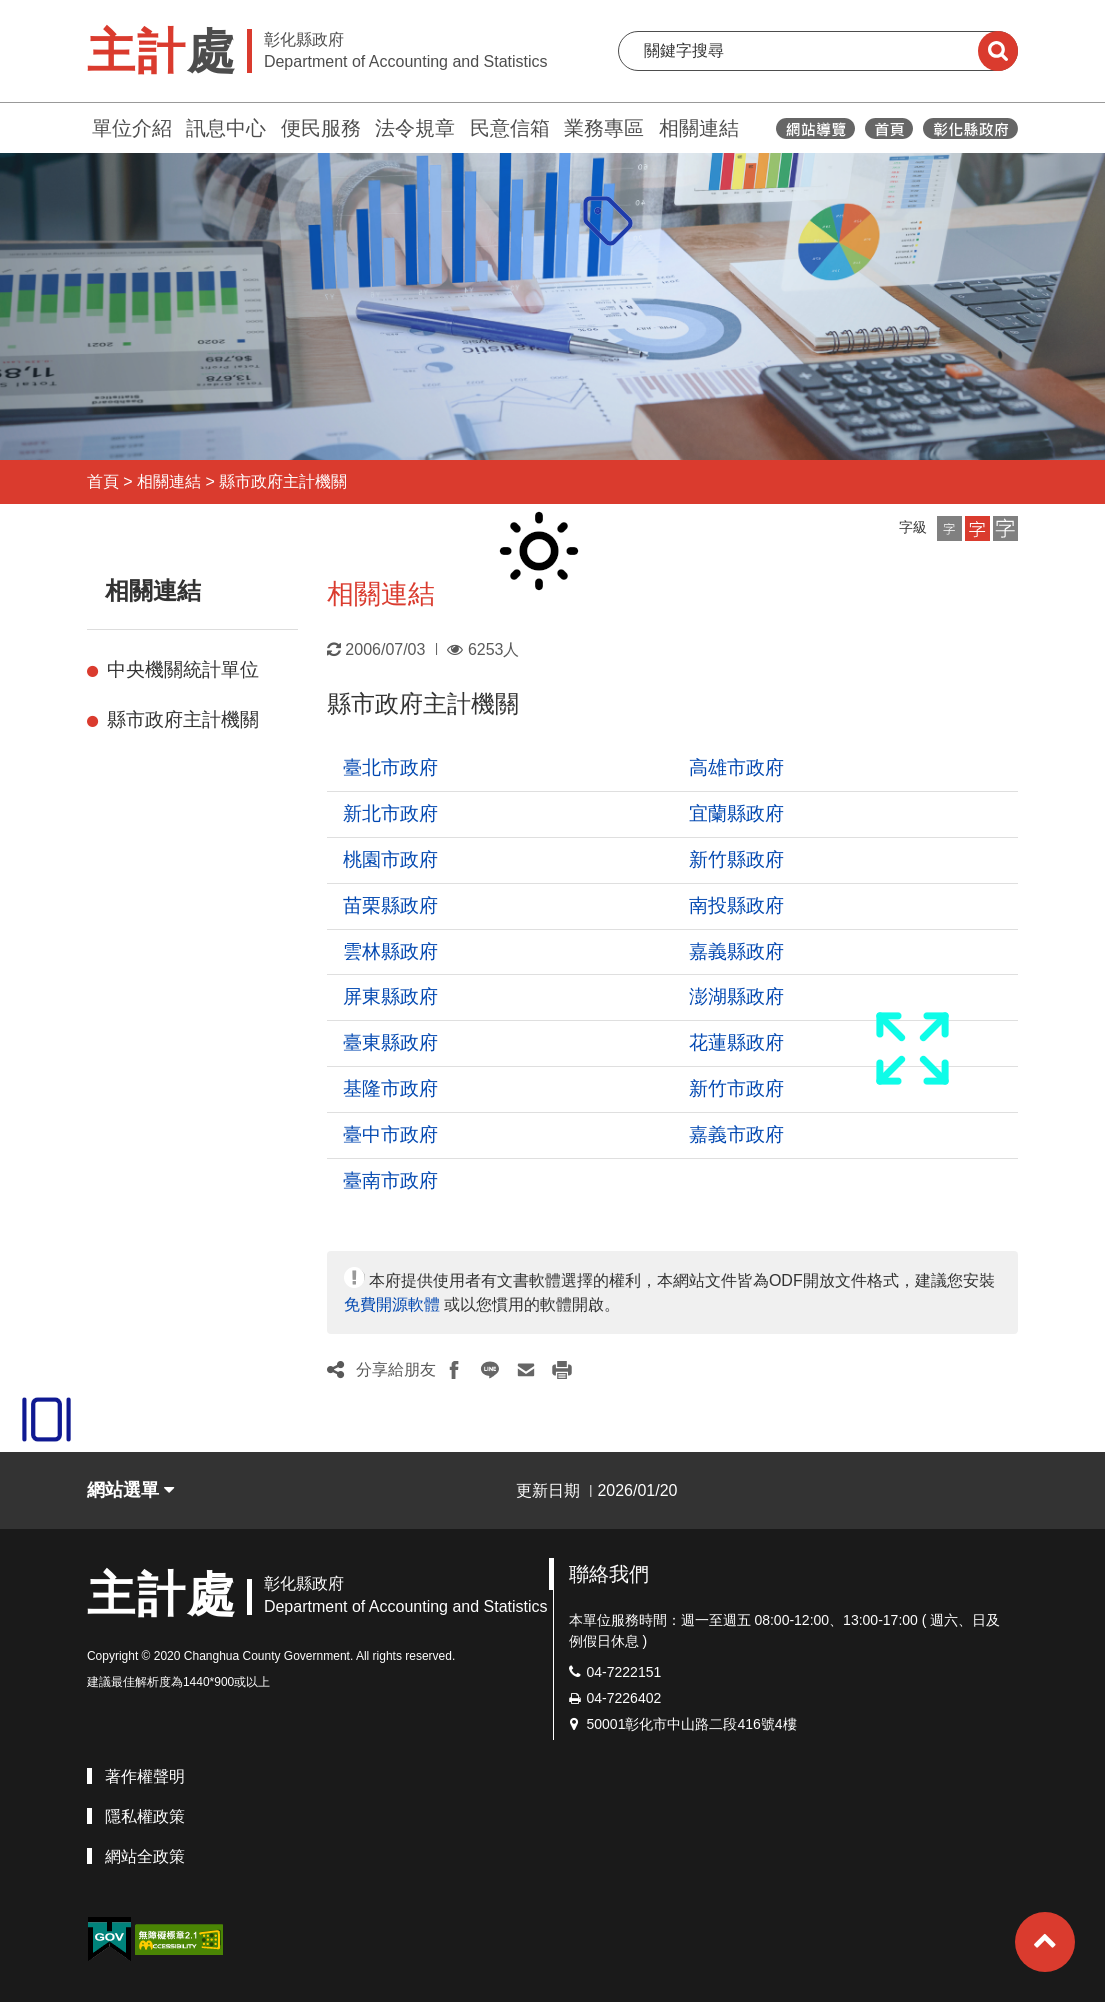 This screenshot has height=2002, width=1105. Describe the element at coordinates (912, 1048) in the screenshot. I see `expand to fullscreen mode` at that location.